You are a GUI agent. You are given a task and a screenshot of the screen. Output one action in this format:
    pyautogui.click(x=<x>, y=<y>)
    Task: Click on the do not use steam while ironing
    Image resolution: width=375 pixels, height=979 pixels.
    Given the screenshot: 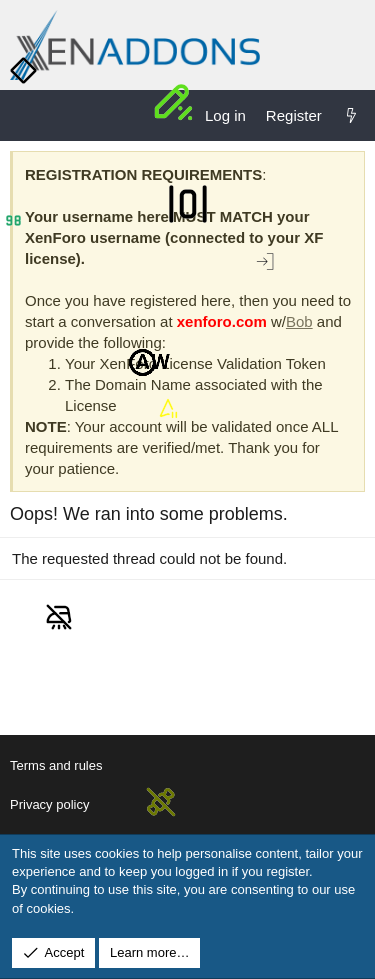 What is the action you would take?
    pyautogui.click(x=59, y=617)
    